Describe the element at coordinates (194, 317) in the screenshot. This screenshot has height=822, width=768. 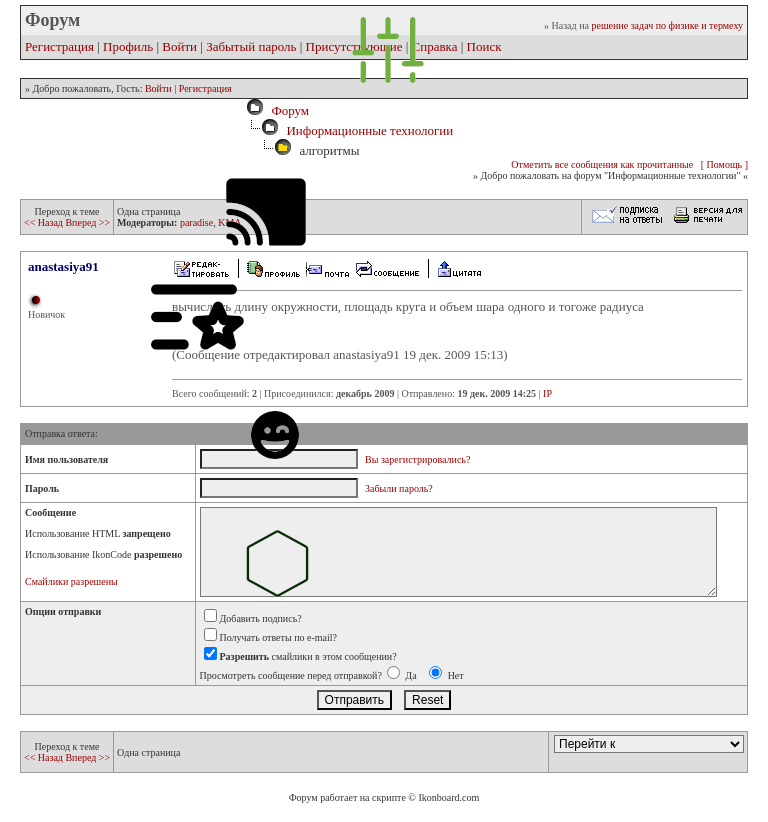
I see `view your favorites list` at that location.